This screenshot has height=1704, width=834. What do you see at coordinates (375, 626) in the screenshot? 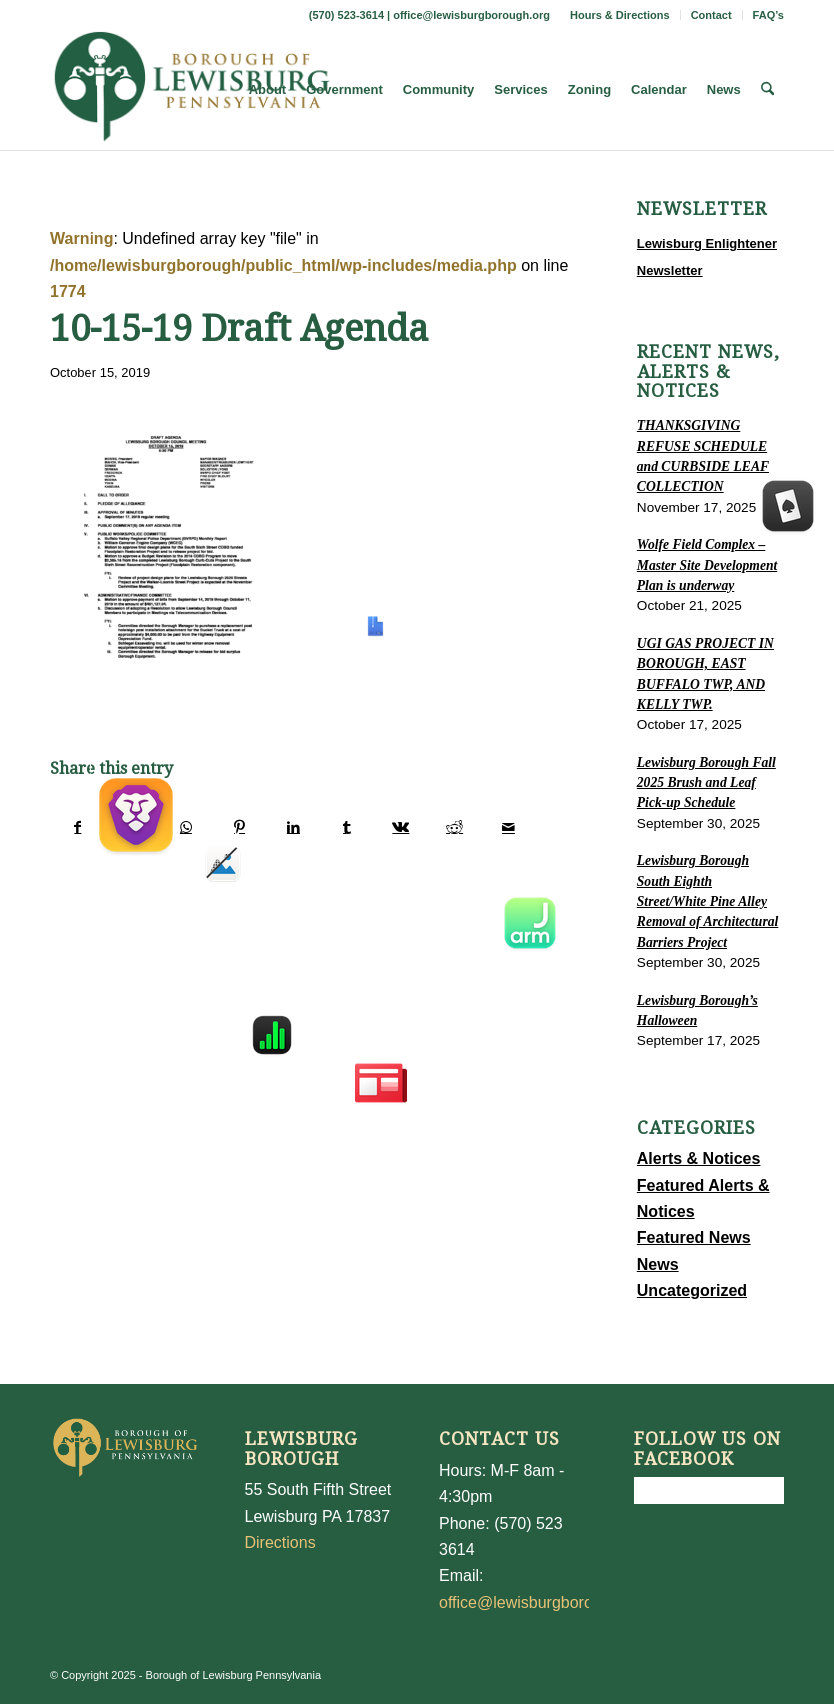
I see `a virtualbox virtual hard disk file` at bounding box center [375, 626].